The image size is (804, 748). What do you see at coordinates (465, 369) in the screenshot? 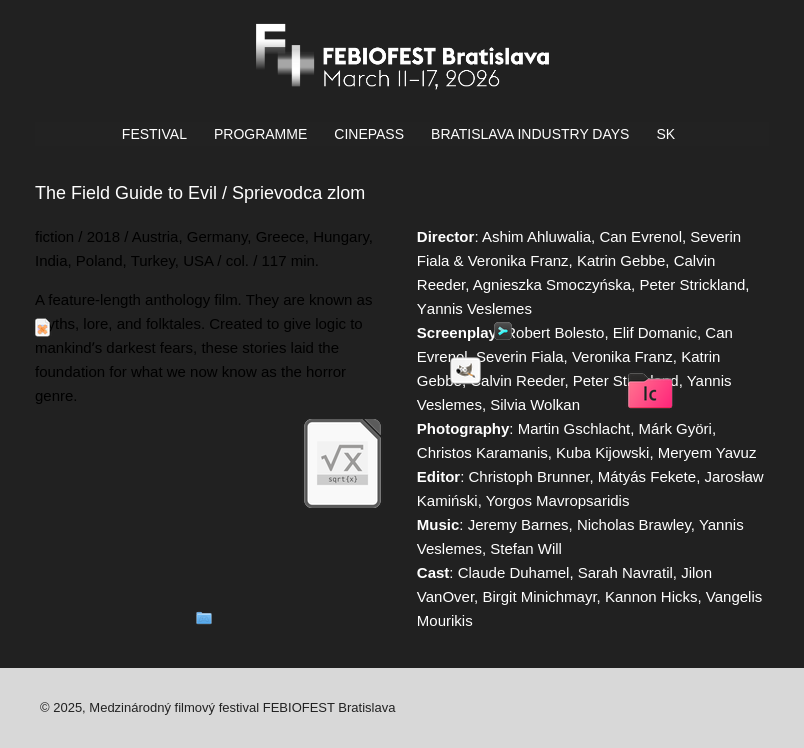
I see `compressed GIMP project file` at bounding box center [465, 369].